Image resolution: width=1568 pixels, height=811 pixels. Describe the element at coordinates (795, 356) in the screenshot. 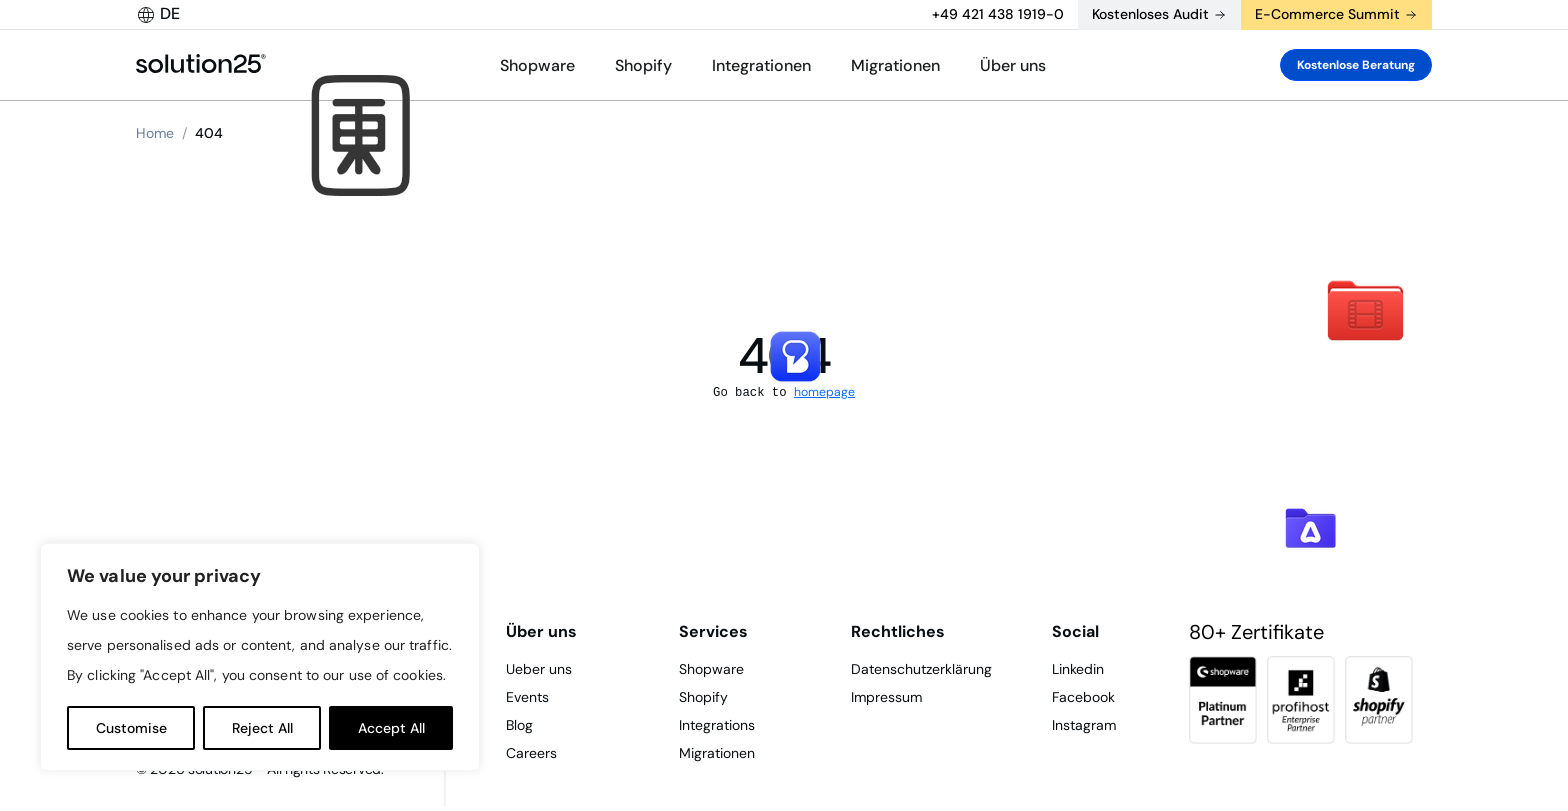

I see `open beeper messaging app` at that location.